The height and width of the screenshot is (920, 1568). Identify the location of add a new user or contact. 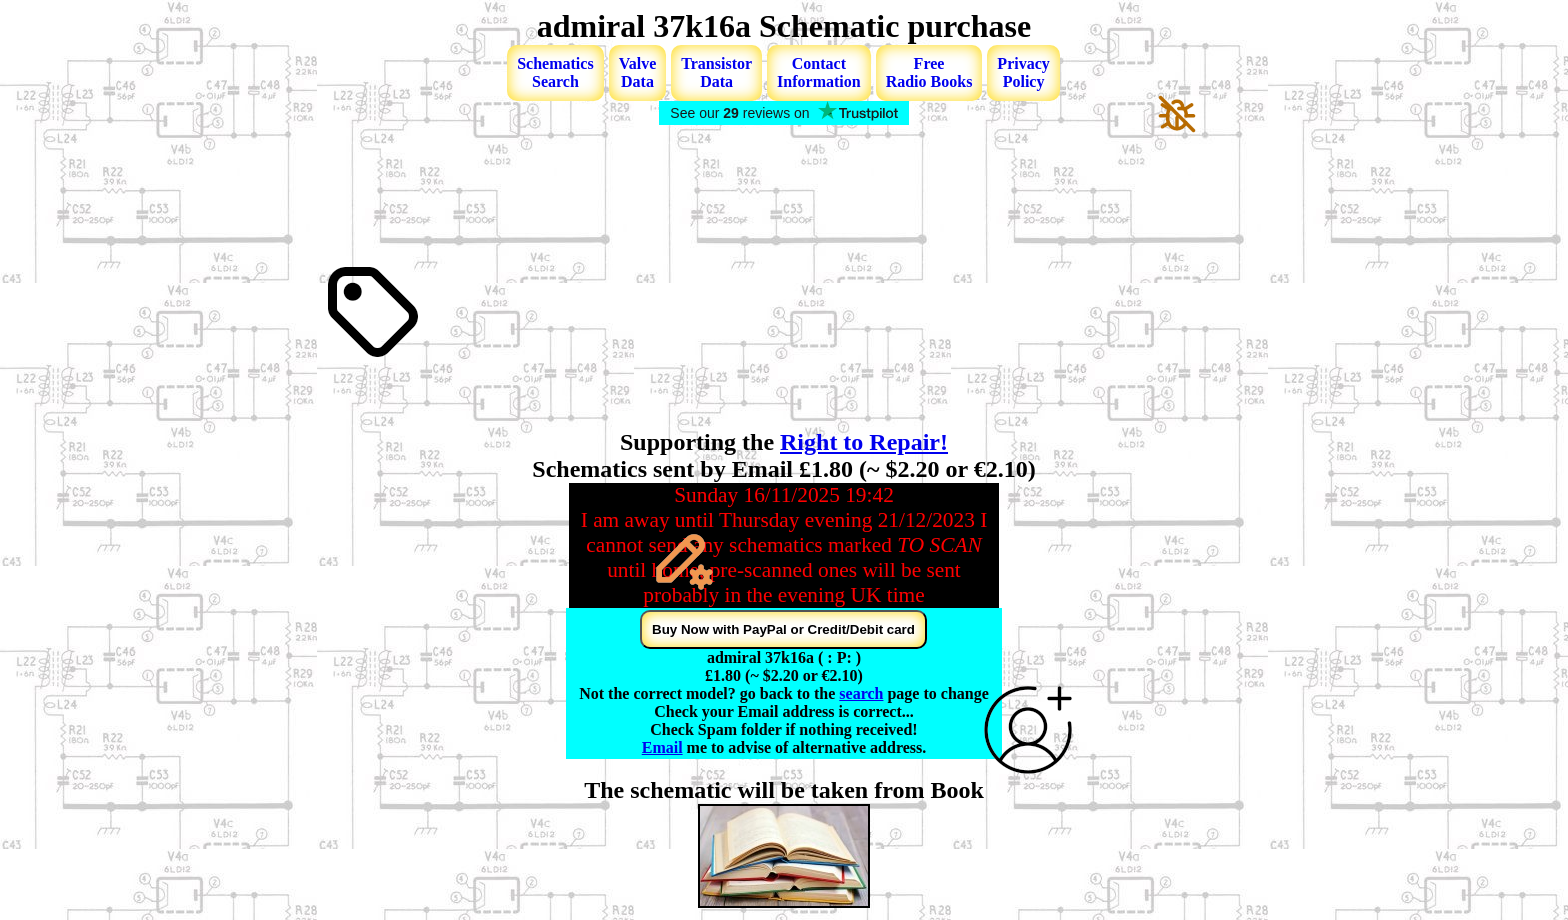
(1028, 730).